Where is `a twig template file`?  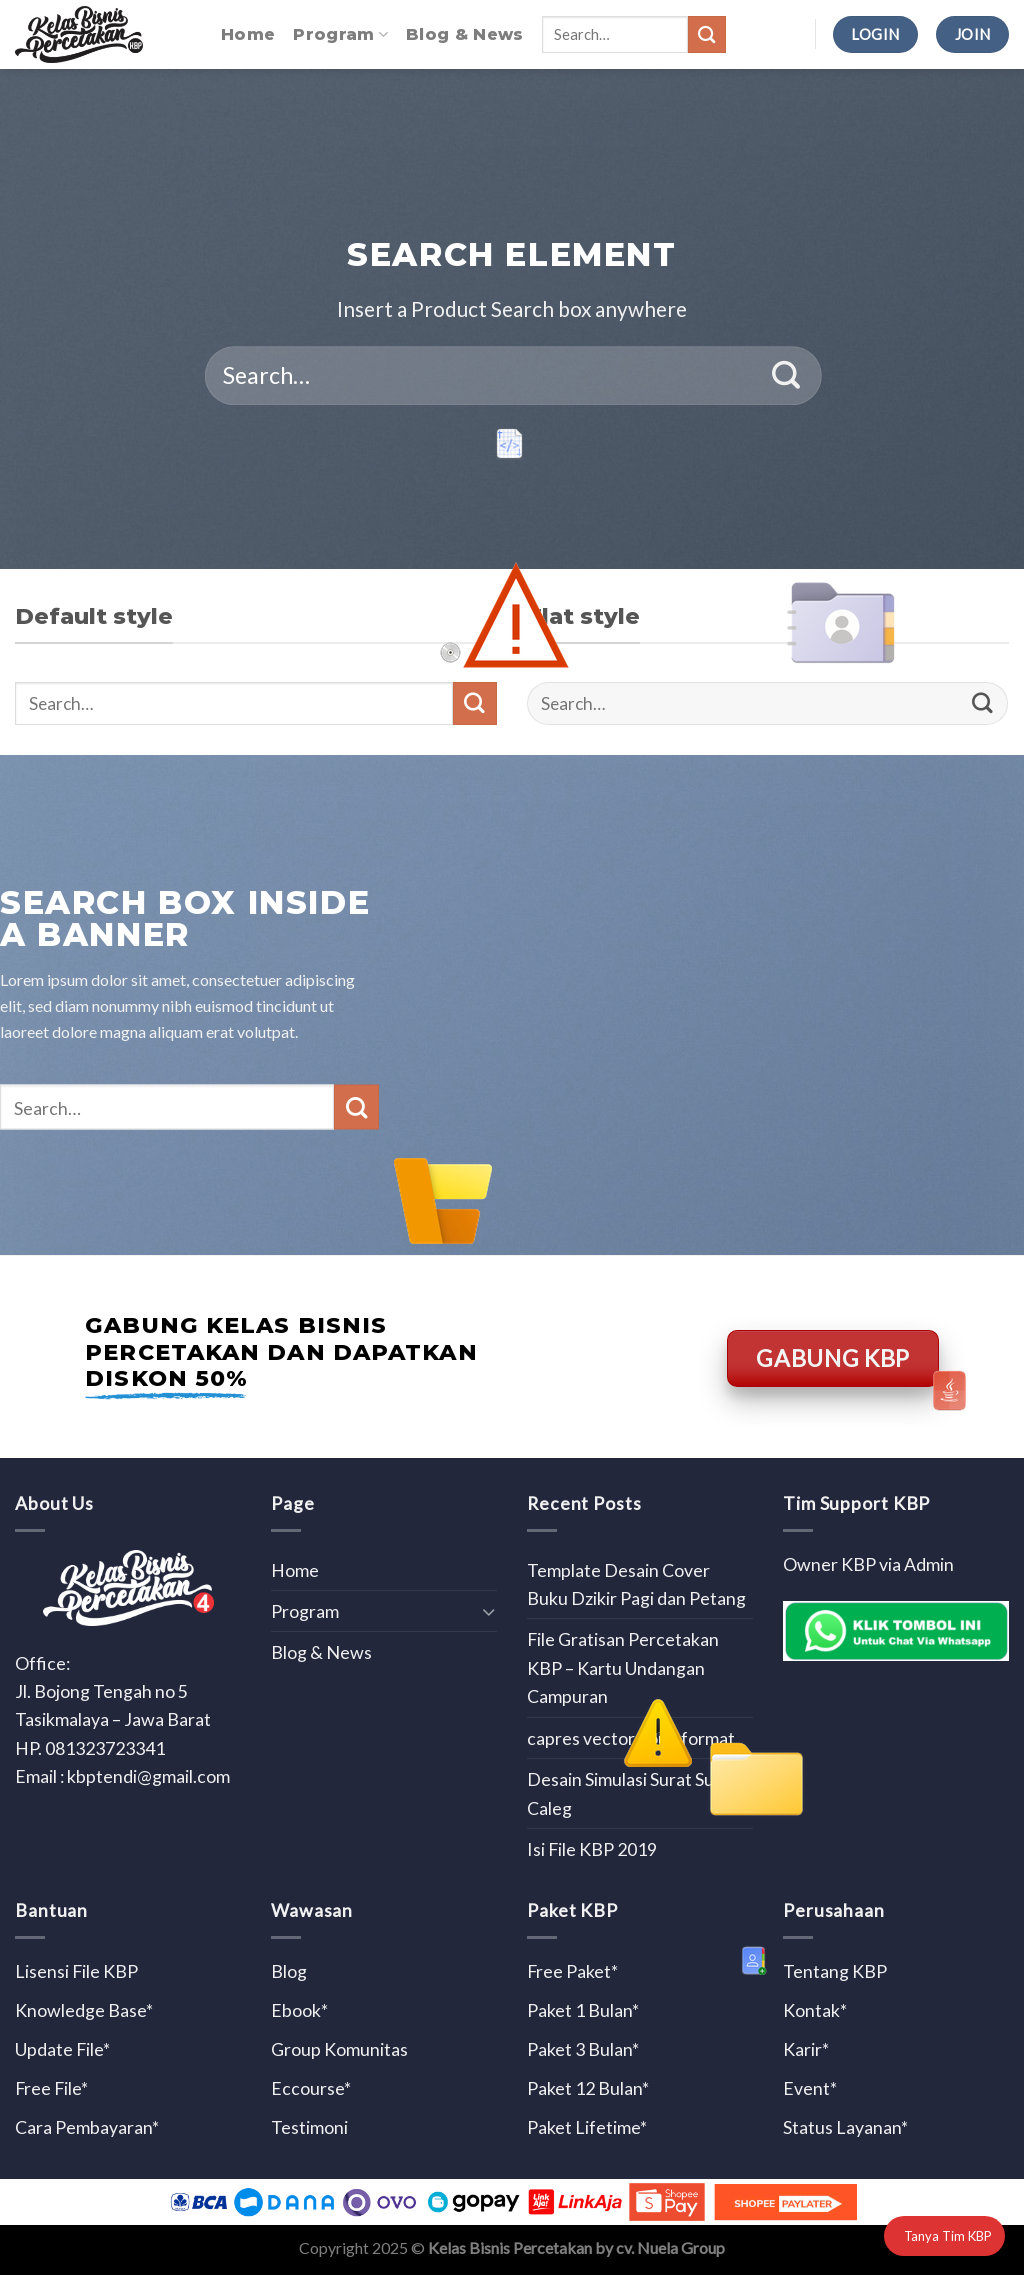 a twig template file is located at coordinates (509, 443).